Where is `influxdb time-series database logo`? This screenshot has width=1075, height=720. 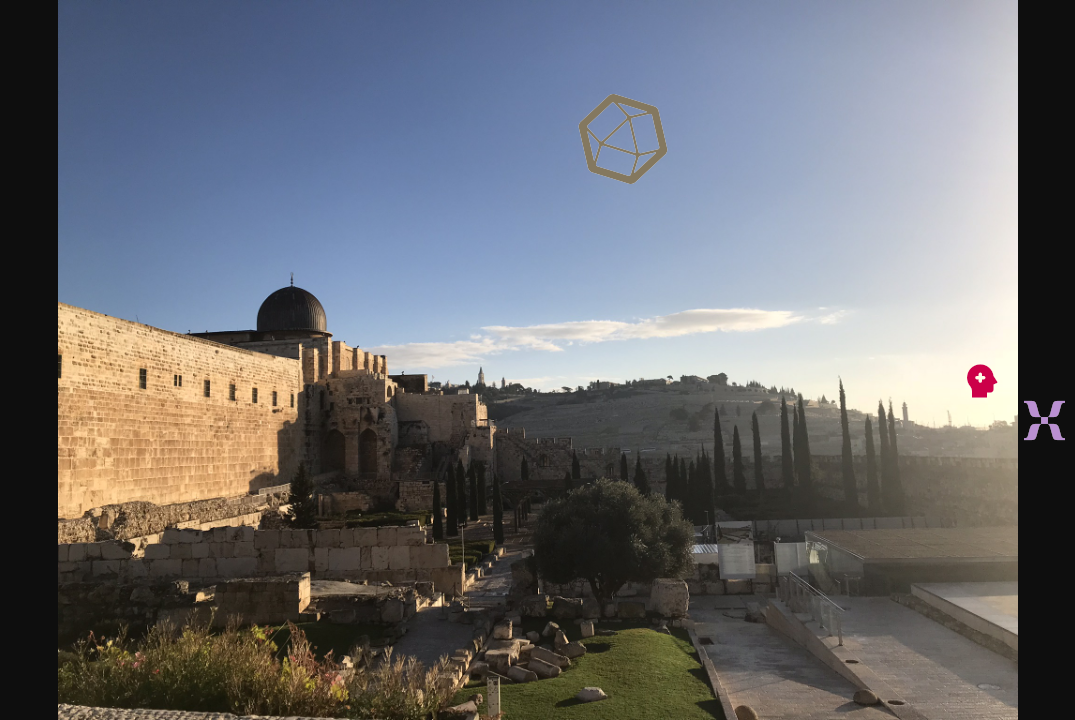 influxdb time-series database logo is located at coordinates (623, 139).